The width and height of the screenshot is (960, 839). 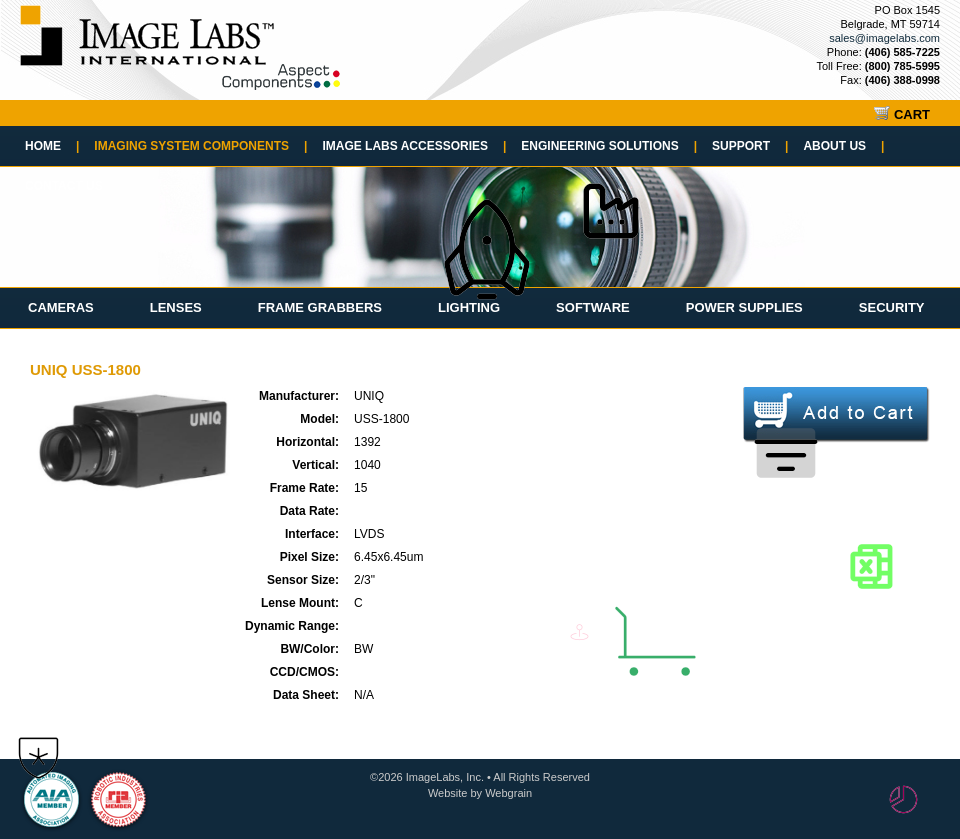 I want to click on filter or sort list content, so click(x=786, y=453).